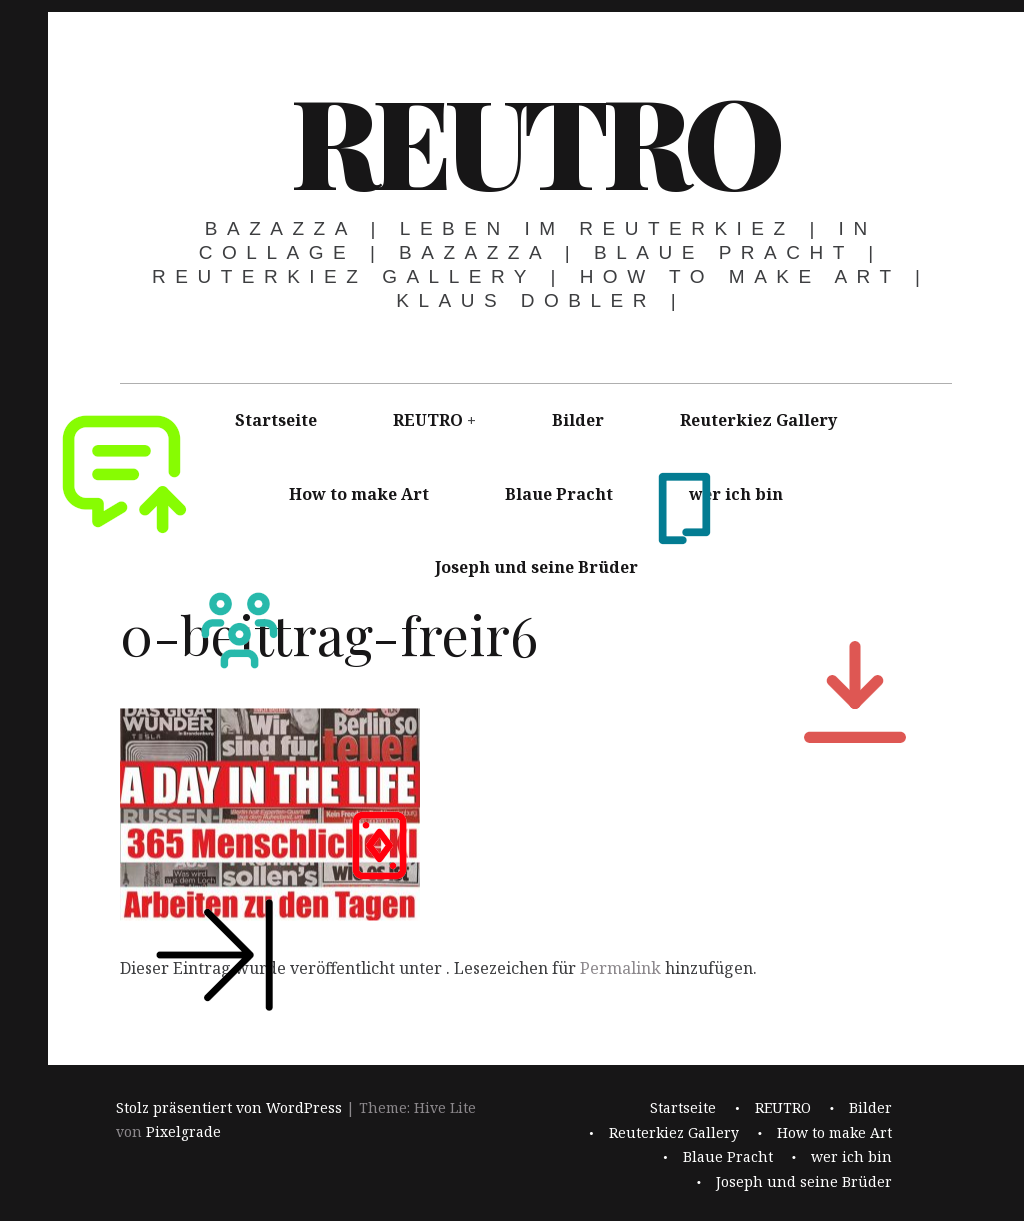 The width and height of the screenshot is (1024, 1221). I want to click on go to end or last item, so click(217, 955).